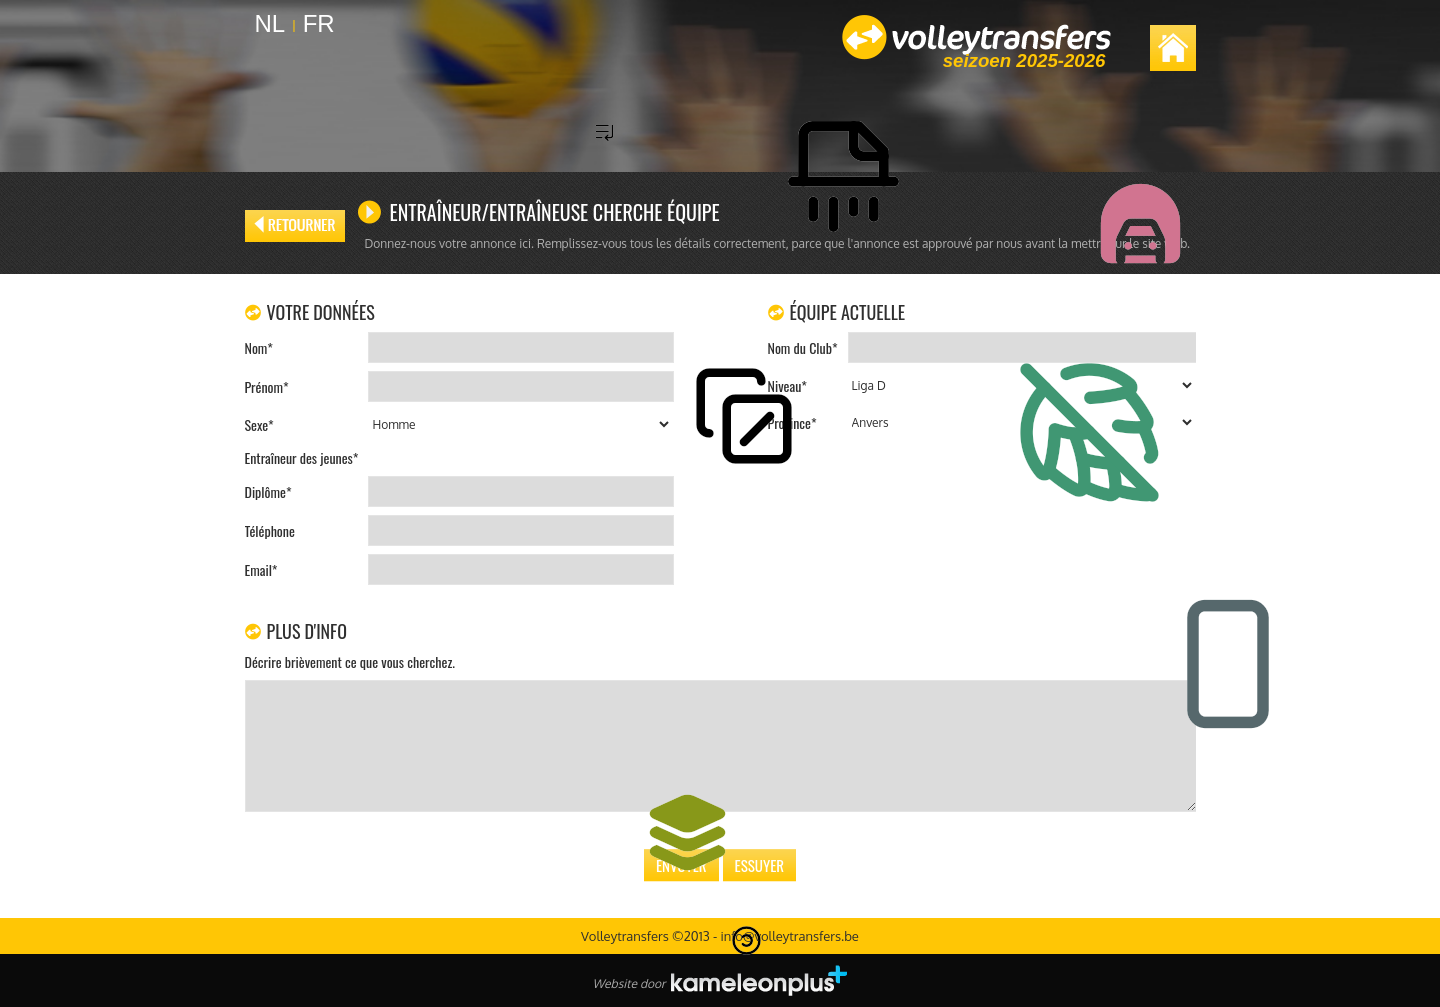 This screenshot has height=1007, width=1440. Describe the element at coordinates (1089, 432) in the screenshot. I see `disable hop or jump animation` at that location.